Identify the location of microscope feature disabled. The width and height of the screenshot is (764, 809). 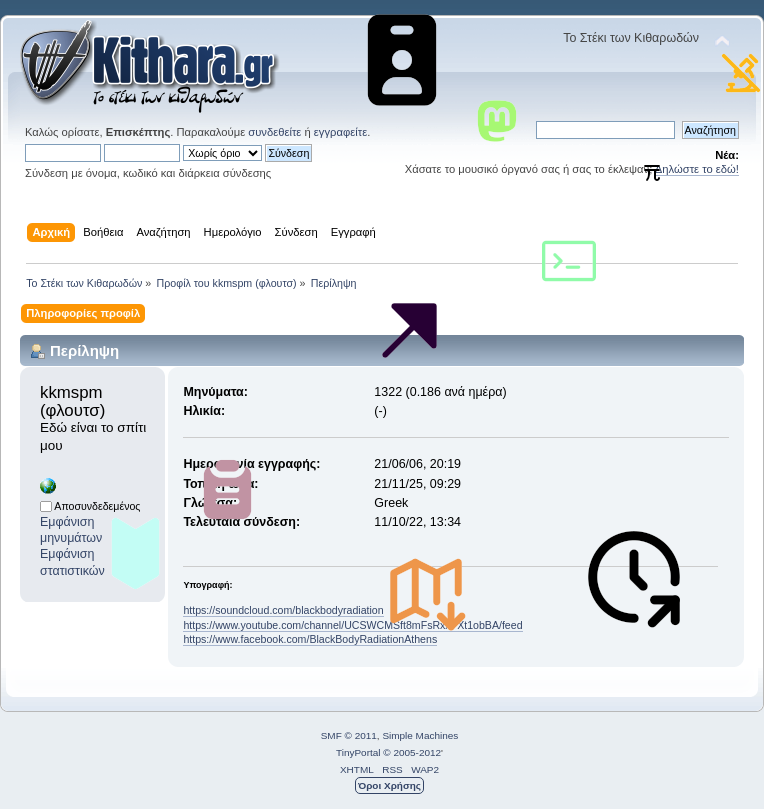
(741, 73).